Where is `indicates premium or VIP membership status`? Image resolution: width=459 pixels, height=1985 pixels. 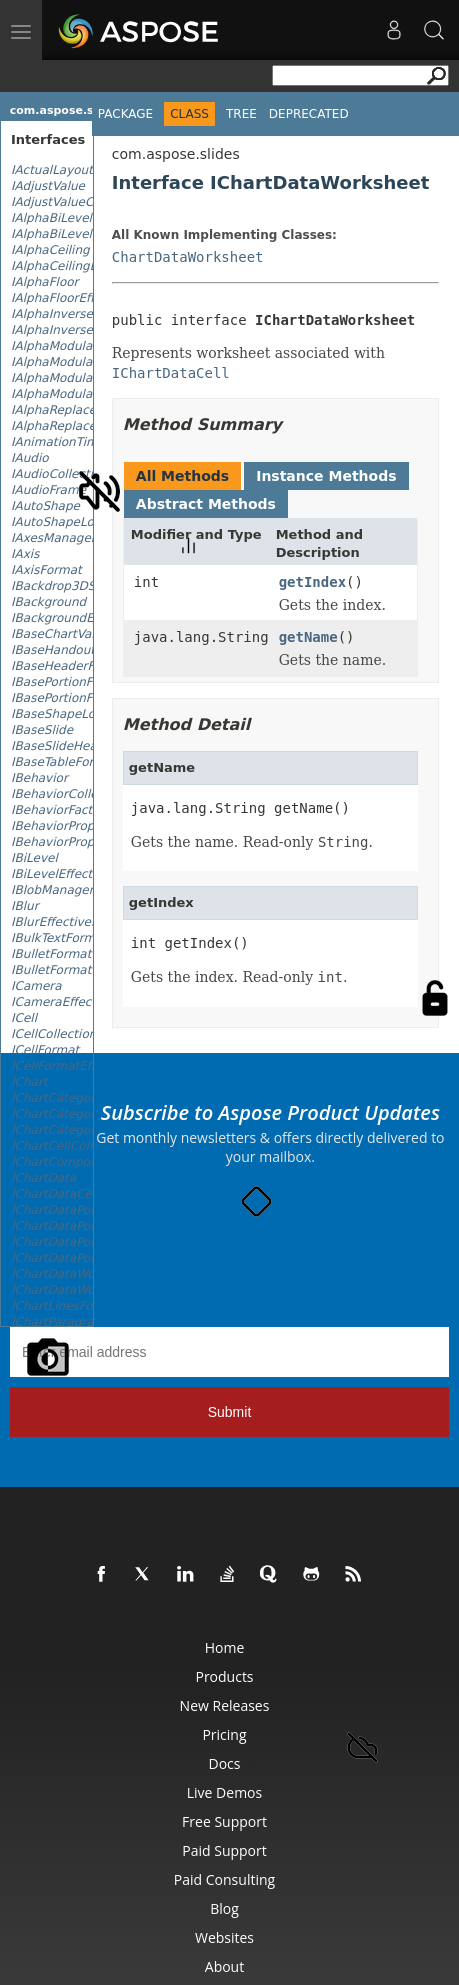 indicates premium or VIP membership status is located at coordinates (256, 1201).